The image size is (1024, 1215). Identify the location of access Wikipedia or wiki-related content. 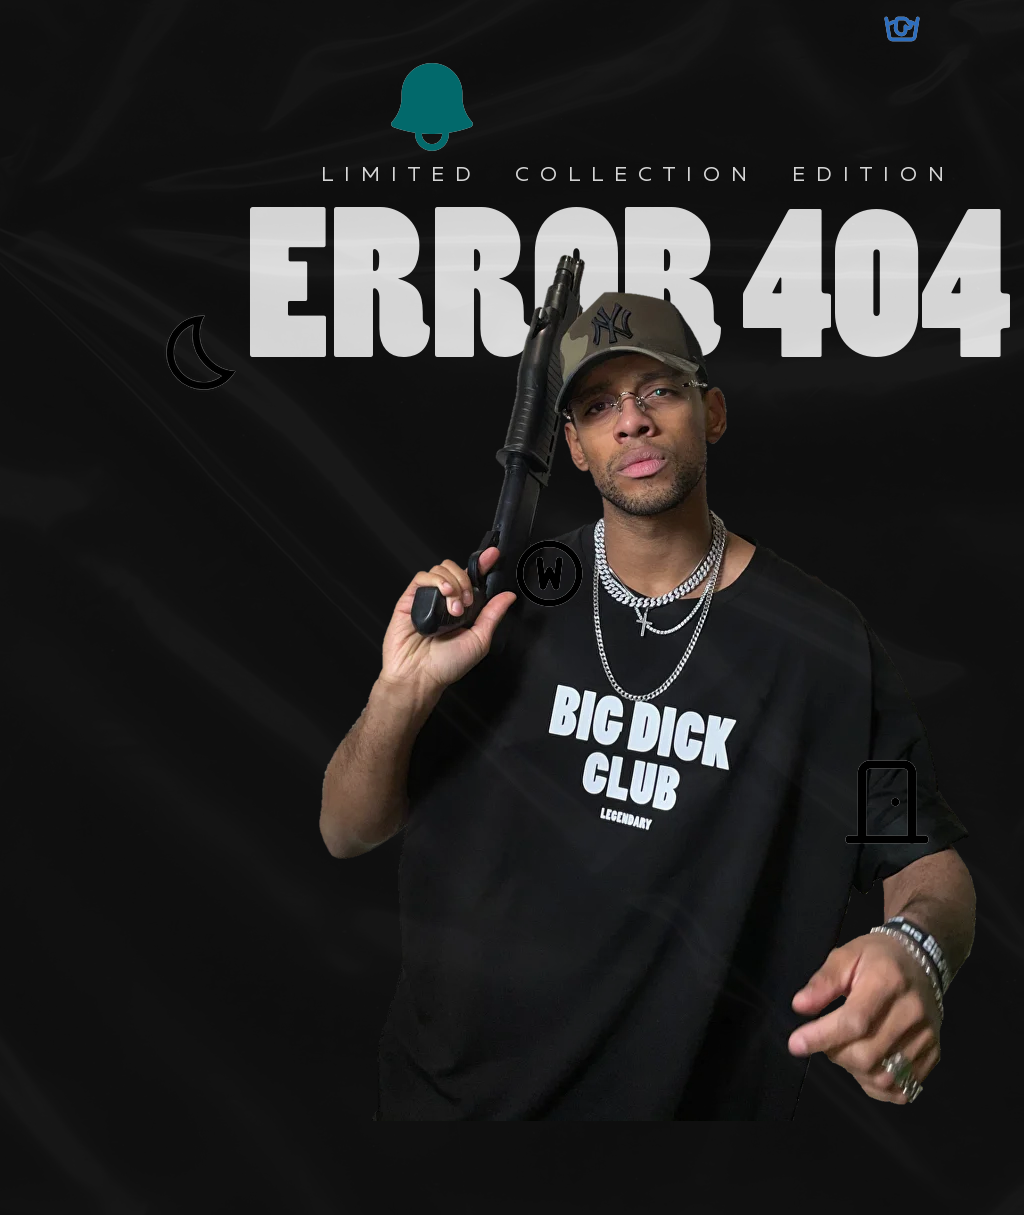
(549, 573).